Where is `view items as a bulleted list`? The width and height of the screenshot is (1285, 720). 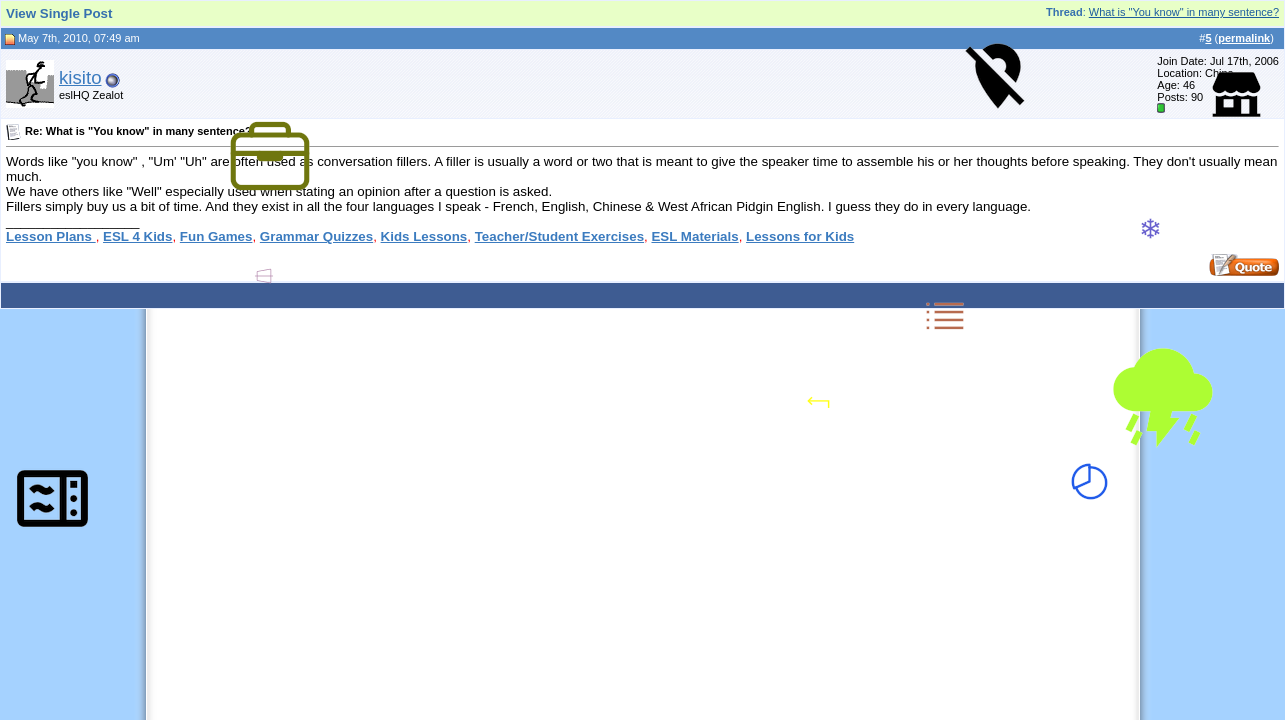 view items as a bulleted list is located at coordinates (945, 316).